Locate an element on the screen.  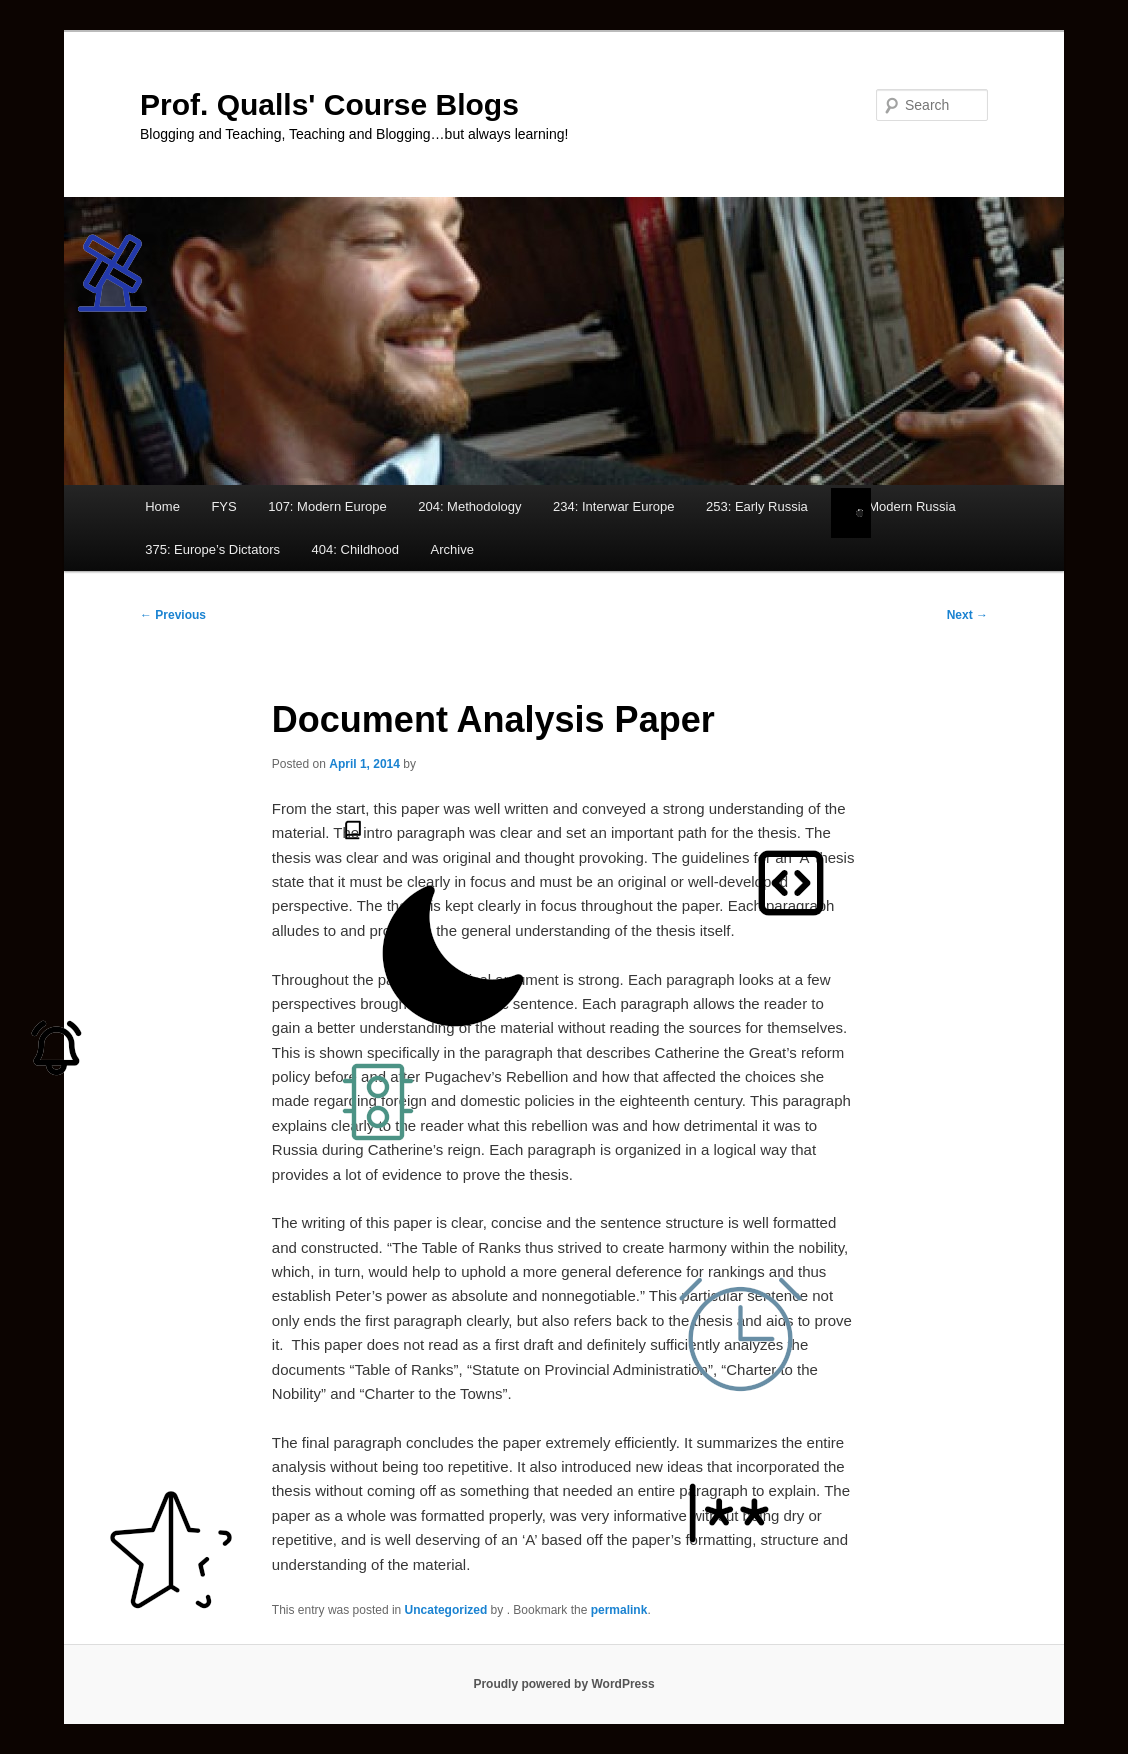
indicates new notifications or alerts is located at coordinates (56, 1048).